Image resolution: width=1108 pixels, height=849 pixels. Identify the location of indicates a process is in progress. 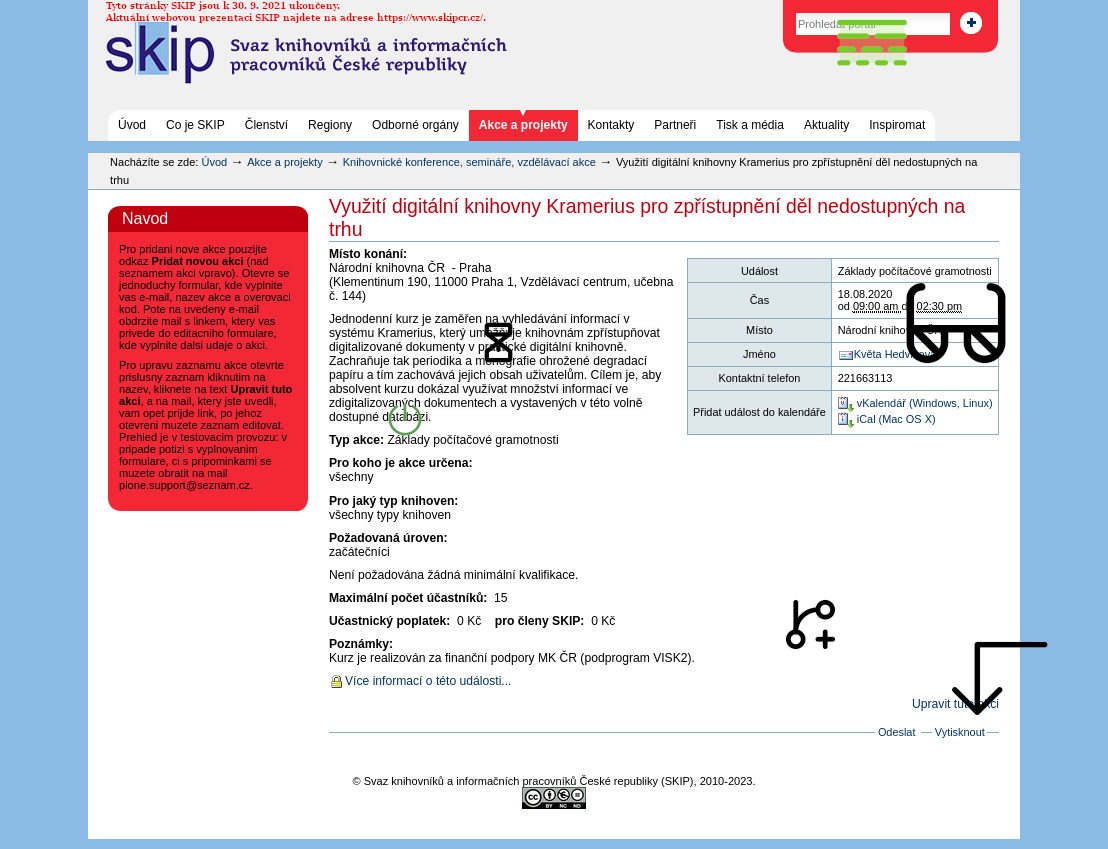
(498, 342).